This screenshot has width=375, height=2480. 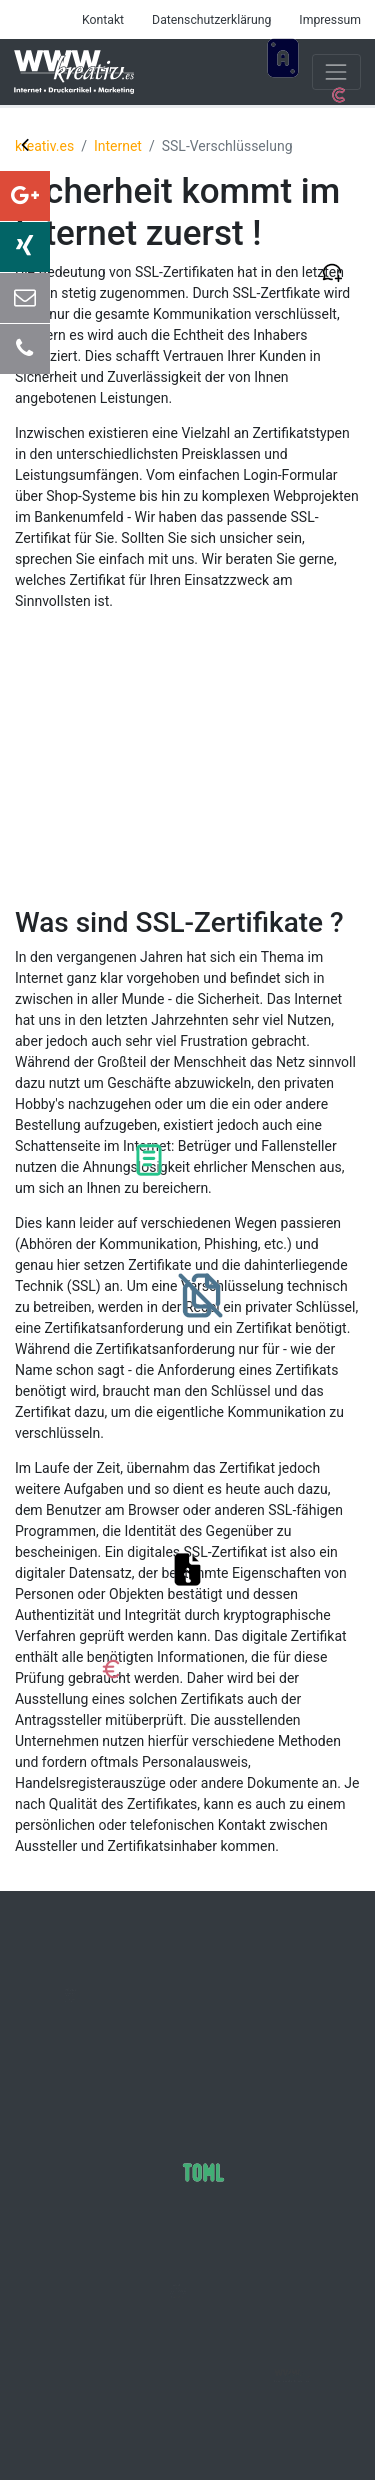 What do you see at coordinates (187, 1569) in the screenshot?
I see `view file details or properties` at bounding box center [187, 1569].